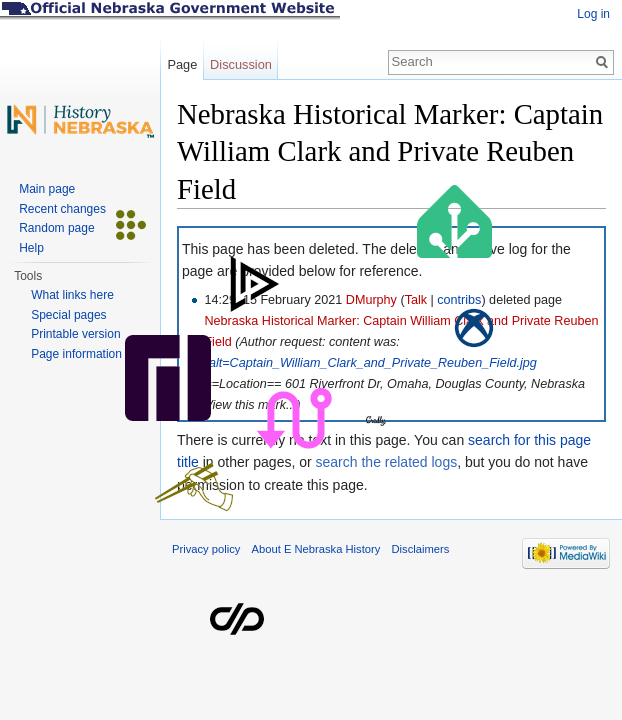  Describe the element at coordinates (168, 378) in the screenshot. I see `manjaro linux operating system logo` at that location.